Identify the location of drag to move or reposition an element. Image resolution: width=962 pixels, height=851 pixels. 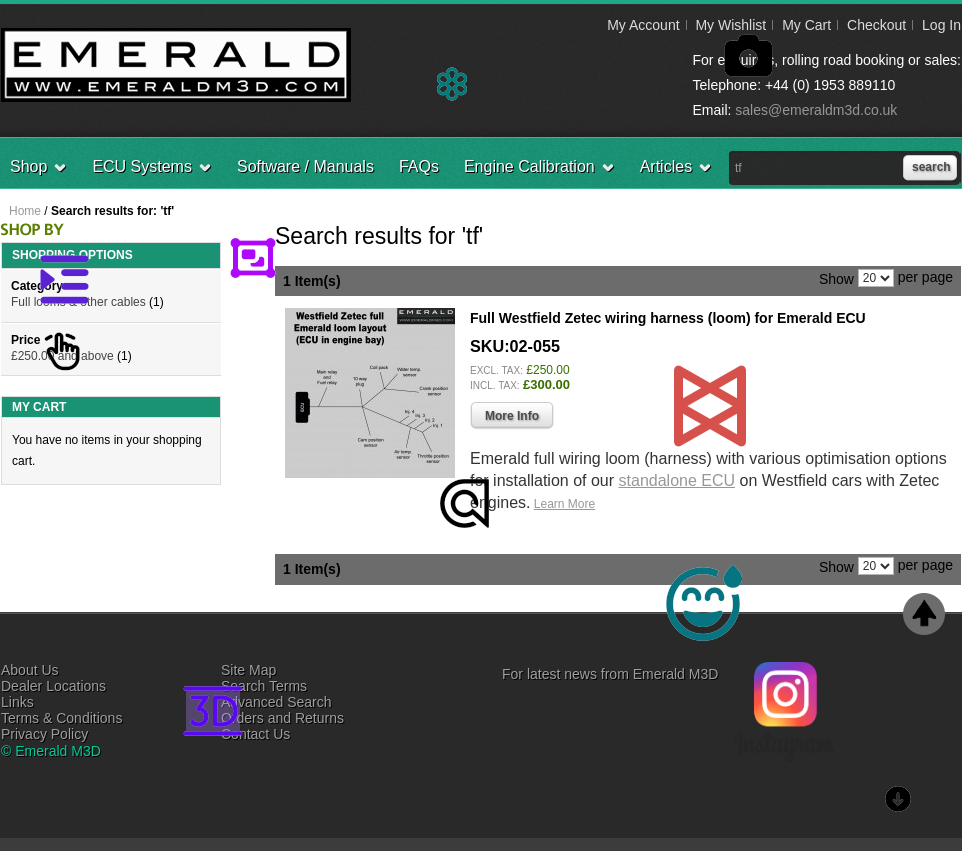
(63, 350).